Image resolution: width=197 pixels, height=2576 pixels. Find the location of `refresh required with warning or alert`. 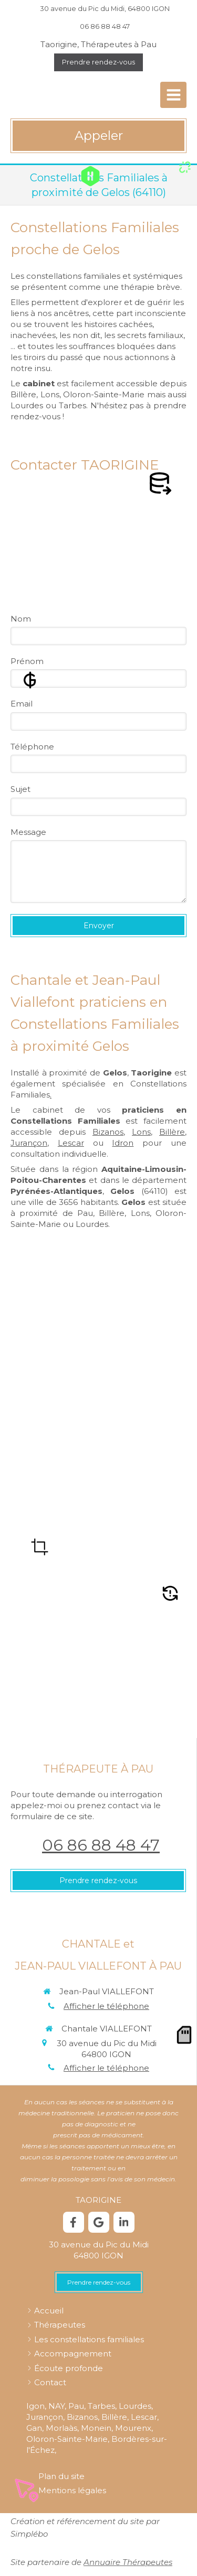

refresh required with warning or alert is located at coordinates (170, 1593).